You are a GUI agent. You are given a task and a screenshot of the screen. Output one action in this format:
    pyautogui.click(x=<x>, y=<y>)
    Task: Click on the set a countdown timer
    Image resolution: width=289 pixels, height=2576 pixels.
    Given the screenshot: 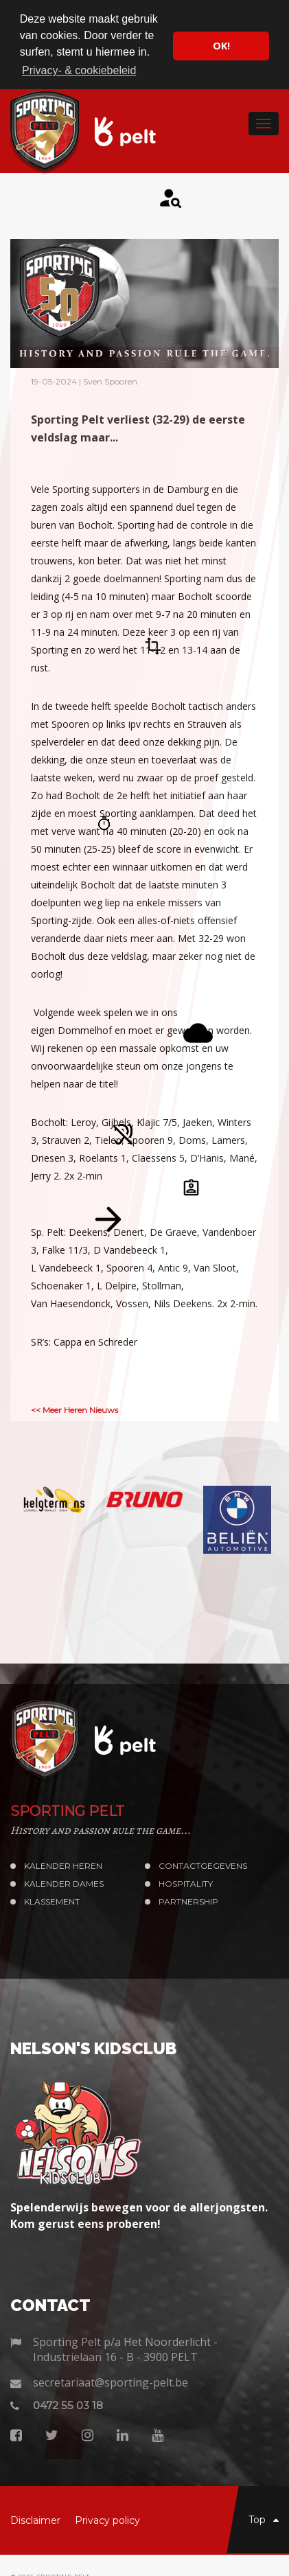 What is the action you would take?
    pyautogui.click(x=104, y=823)
    